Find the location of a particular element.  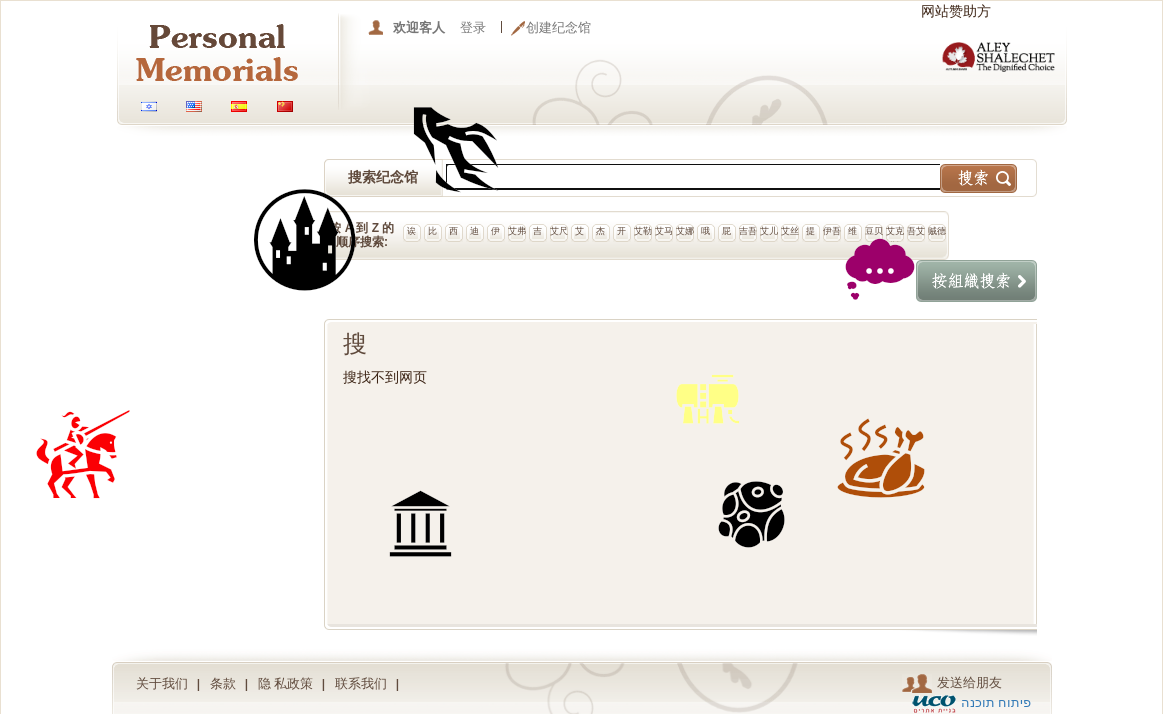

indicates a health condition or medical alert is located at coordinates (751, 514).